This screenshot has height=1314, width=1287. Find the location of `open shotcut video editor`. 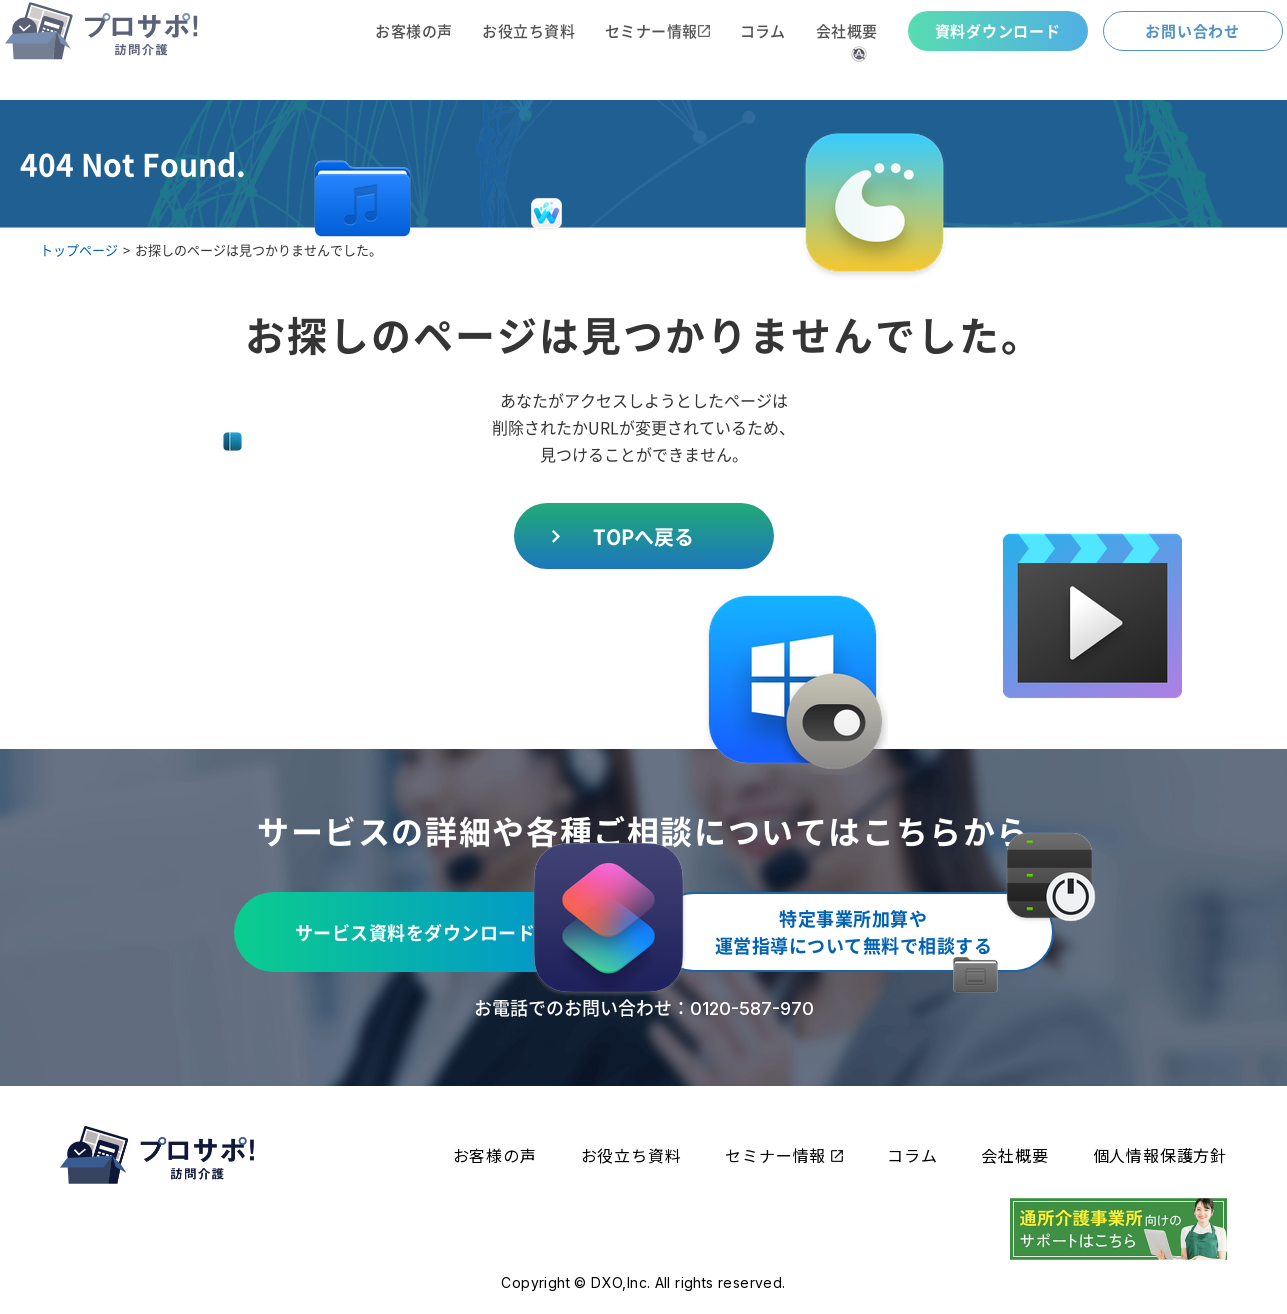

open shotcut video editor is located at coordinates (232, 441).